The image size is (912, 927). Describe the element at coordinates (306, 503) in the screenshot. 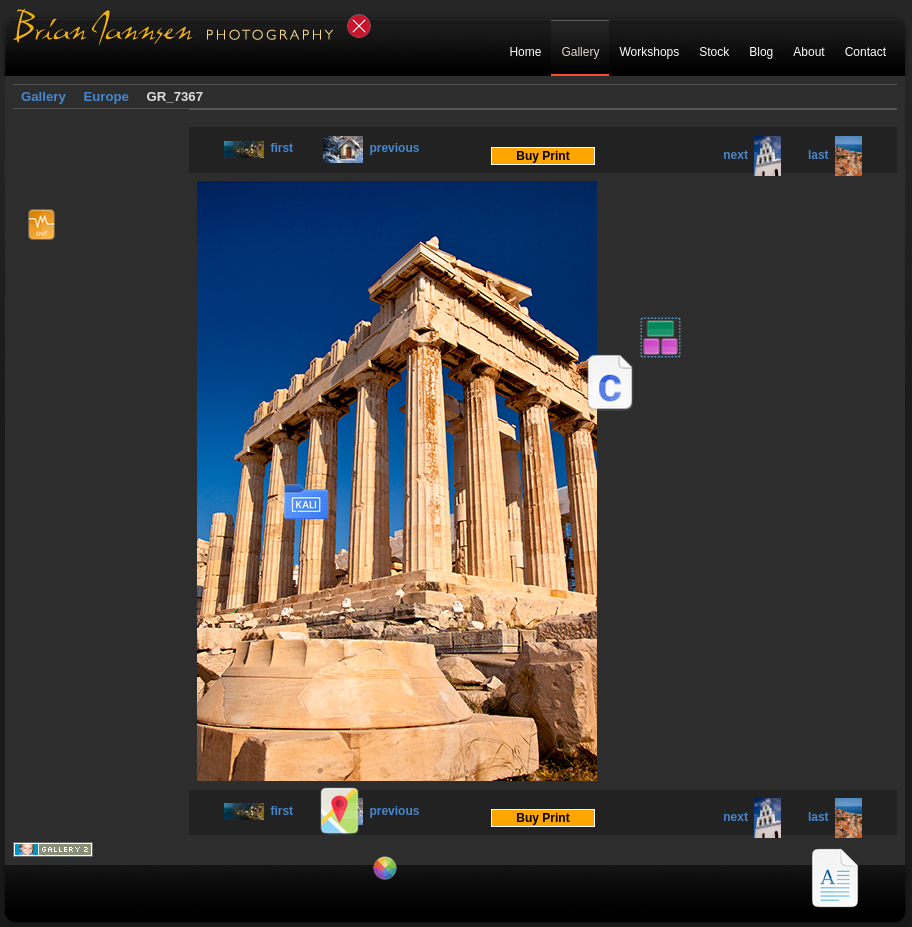

I see `folder containing kali linux files or tools` at that location.